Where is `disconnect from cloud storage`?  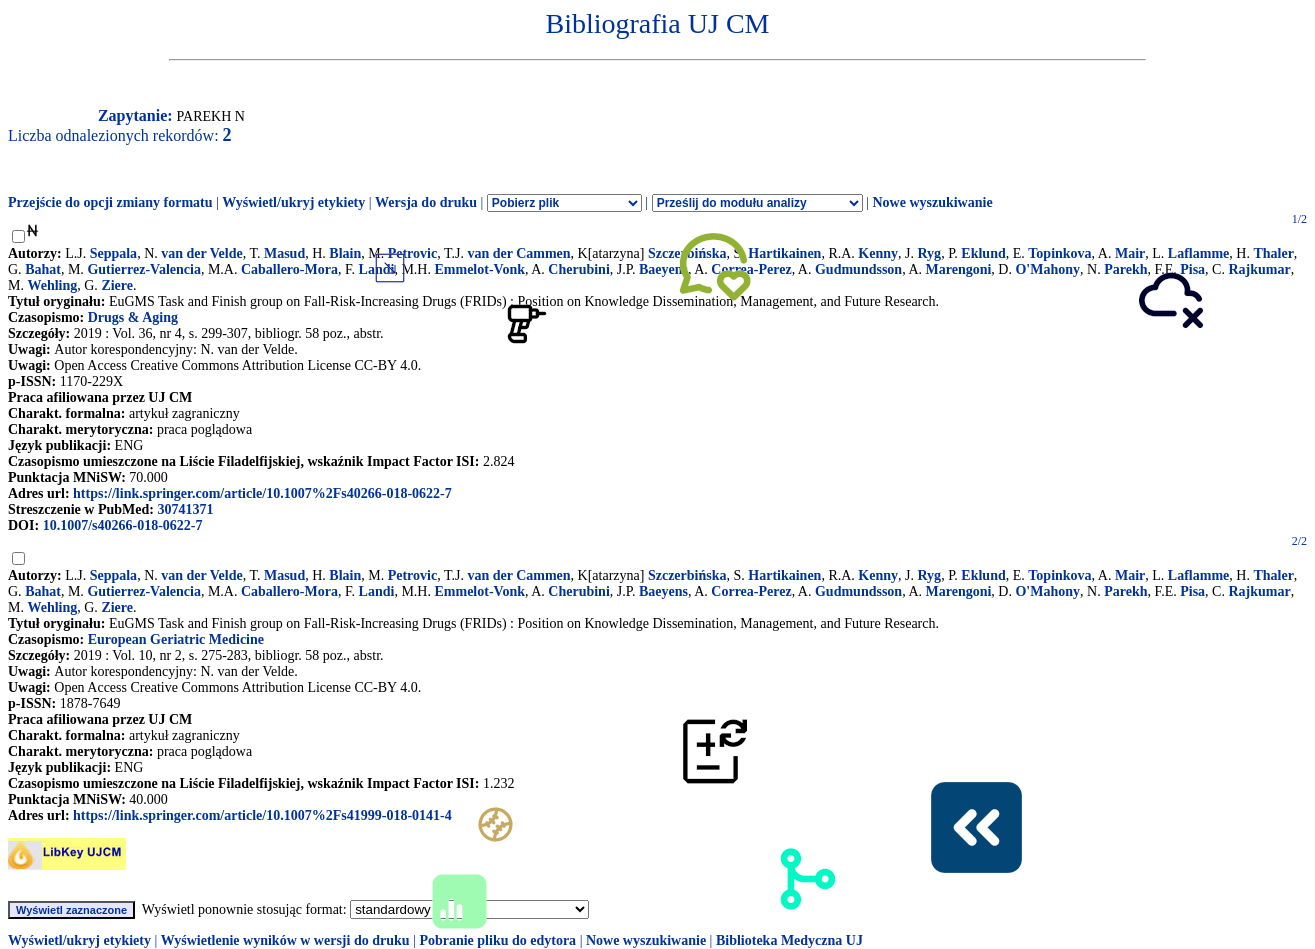
disconnect from cloud storage is located at coordinates (1171, 296).